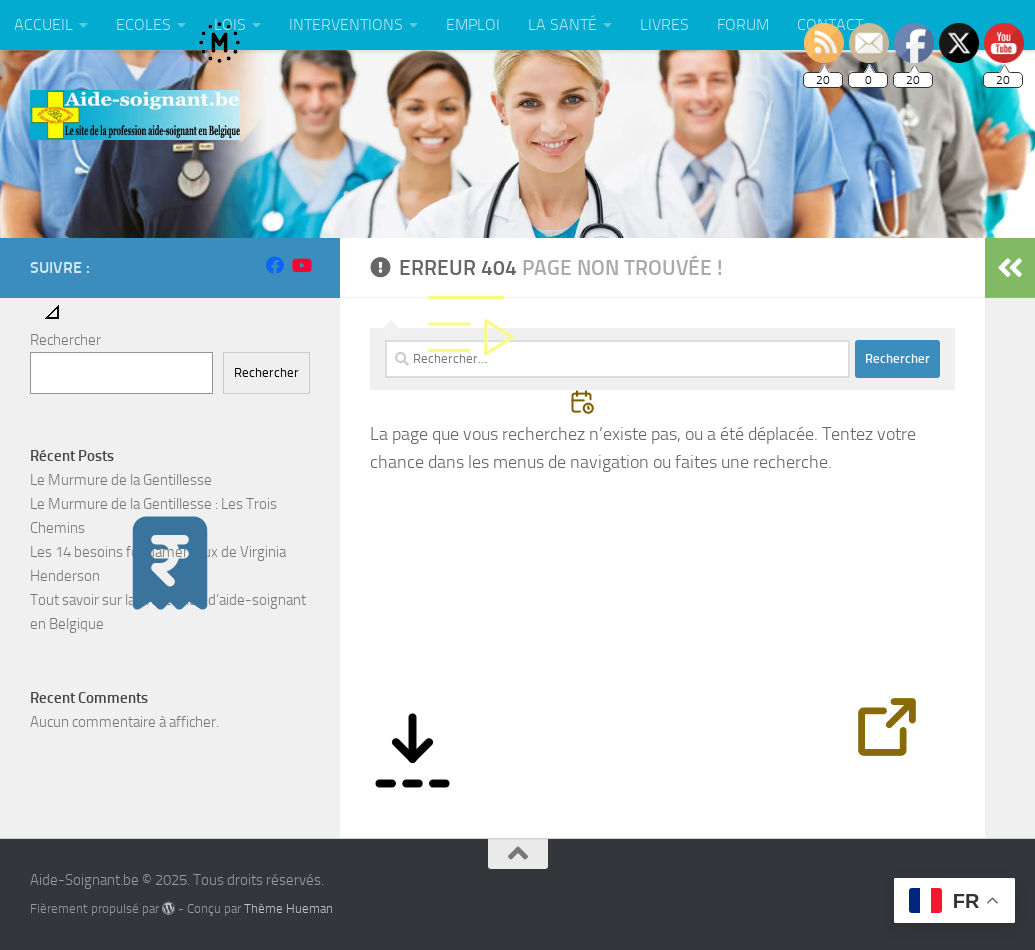 Image resolution: width=1035 pixels, height=950 pixels. Describe the element at coordinates (466, 324) in the screenshot. I see `view playback queue` at that location.